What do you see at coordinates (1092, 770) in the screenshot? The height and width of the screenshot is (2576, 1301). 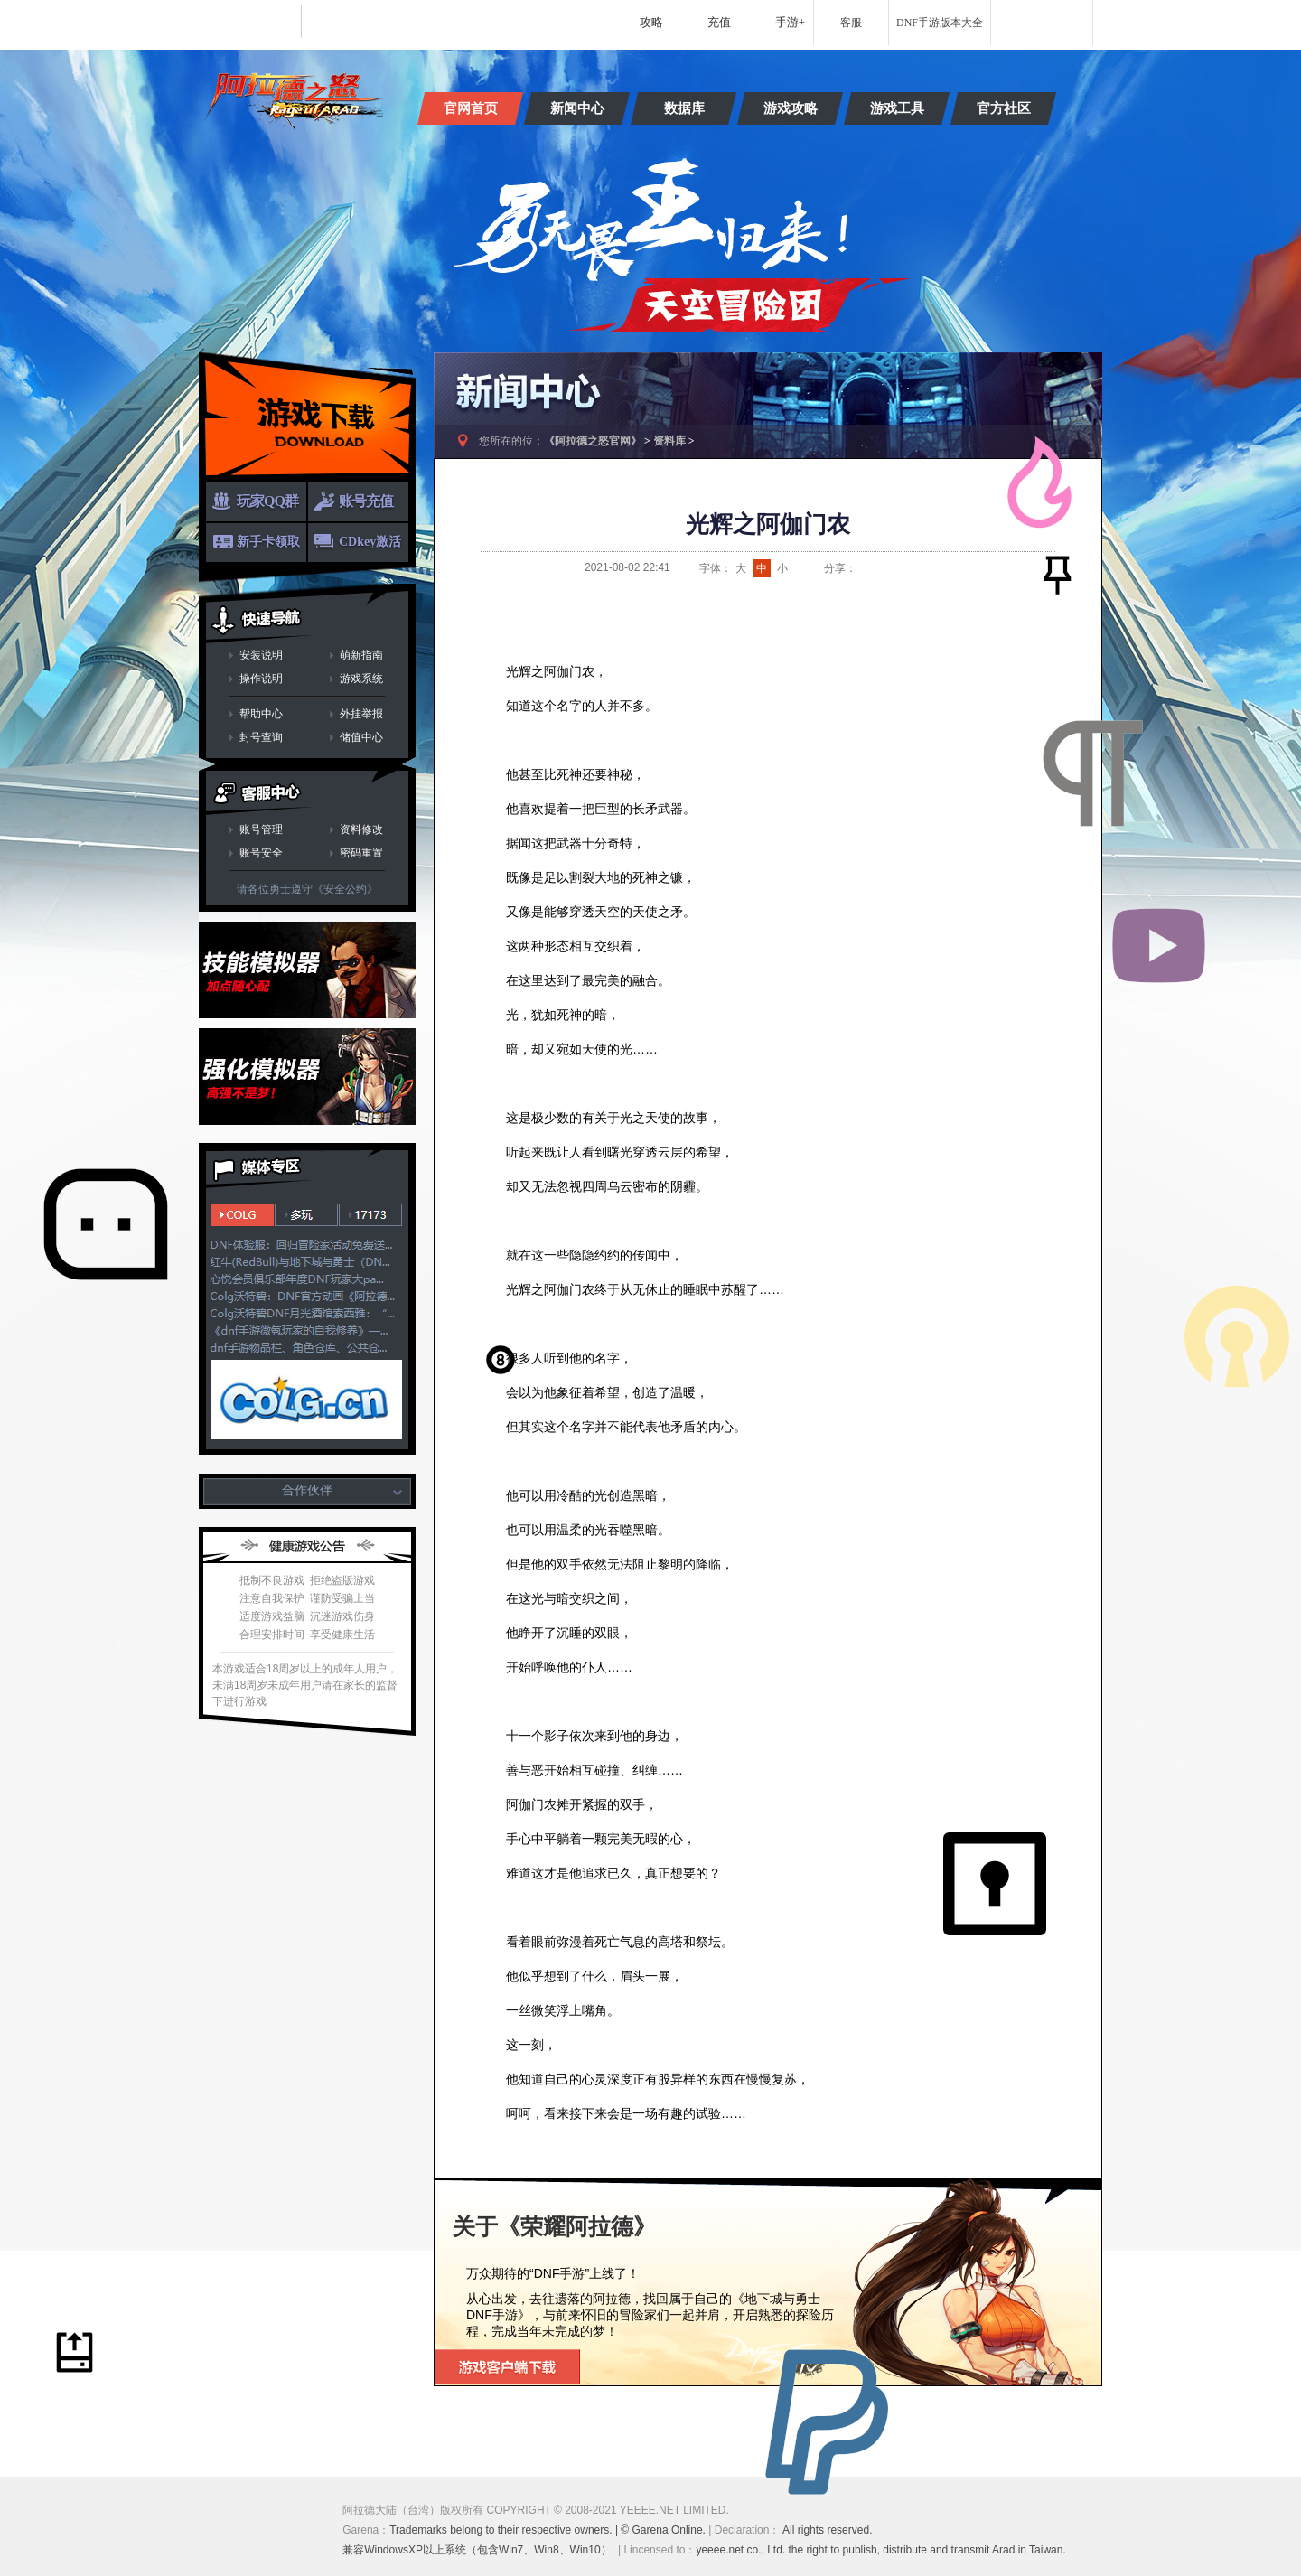 I see `insert a paragraph break` at bounding box center [1092, 770].